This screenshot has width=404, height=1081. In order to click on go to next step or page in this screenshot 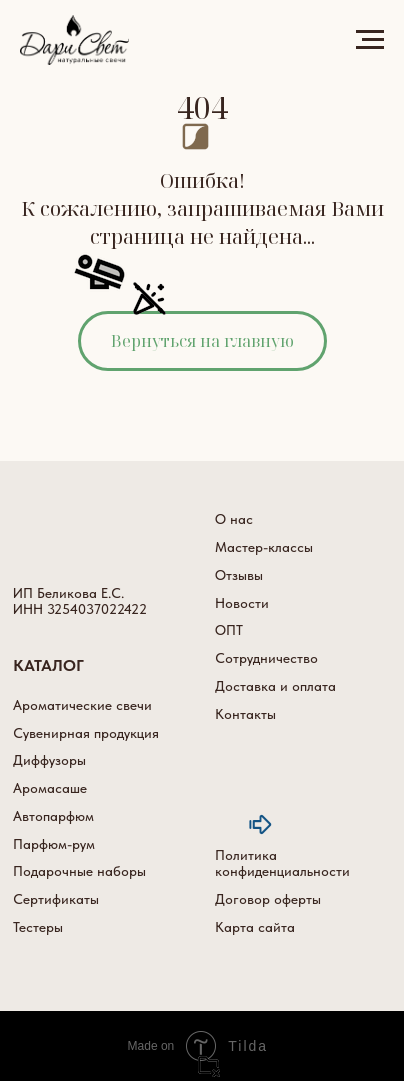, I will do `click(260, 824)`.